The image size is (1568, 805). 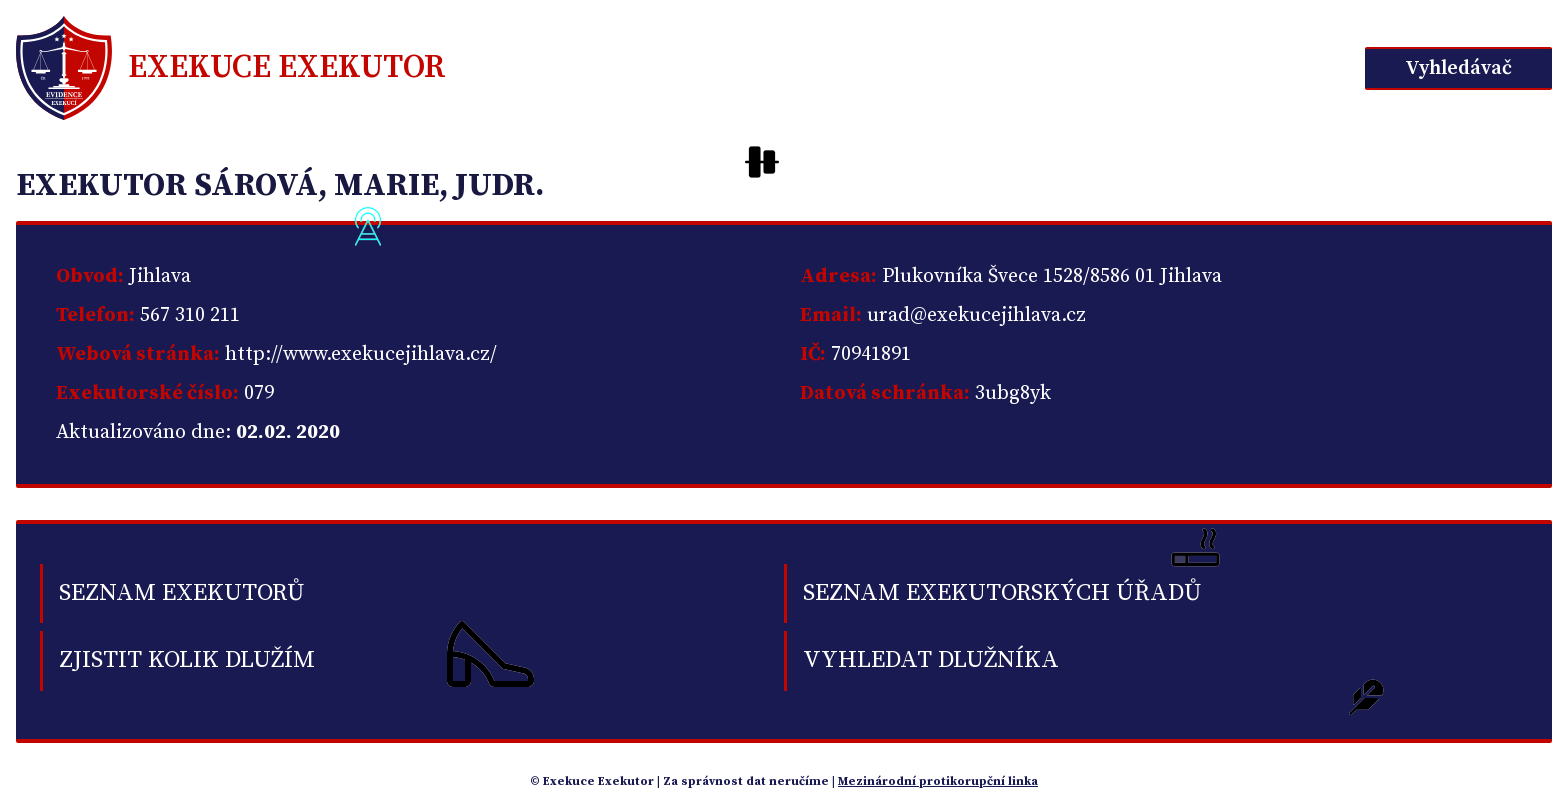 I want to click on browse women's footwear category, so click(x=486, y=657).